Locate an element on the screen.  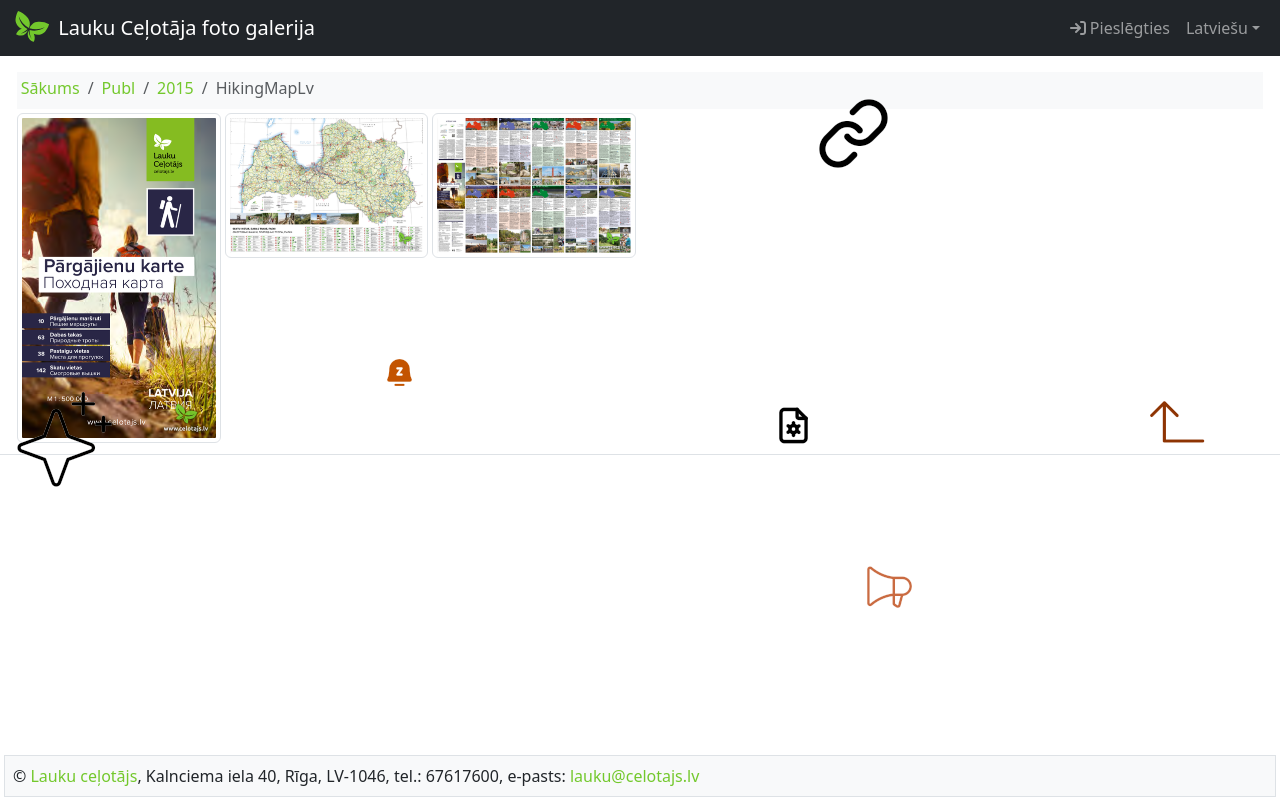
copy or share a link is located at coordinates (853, 133).